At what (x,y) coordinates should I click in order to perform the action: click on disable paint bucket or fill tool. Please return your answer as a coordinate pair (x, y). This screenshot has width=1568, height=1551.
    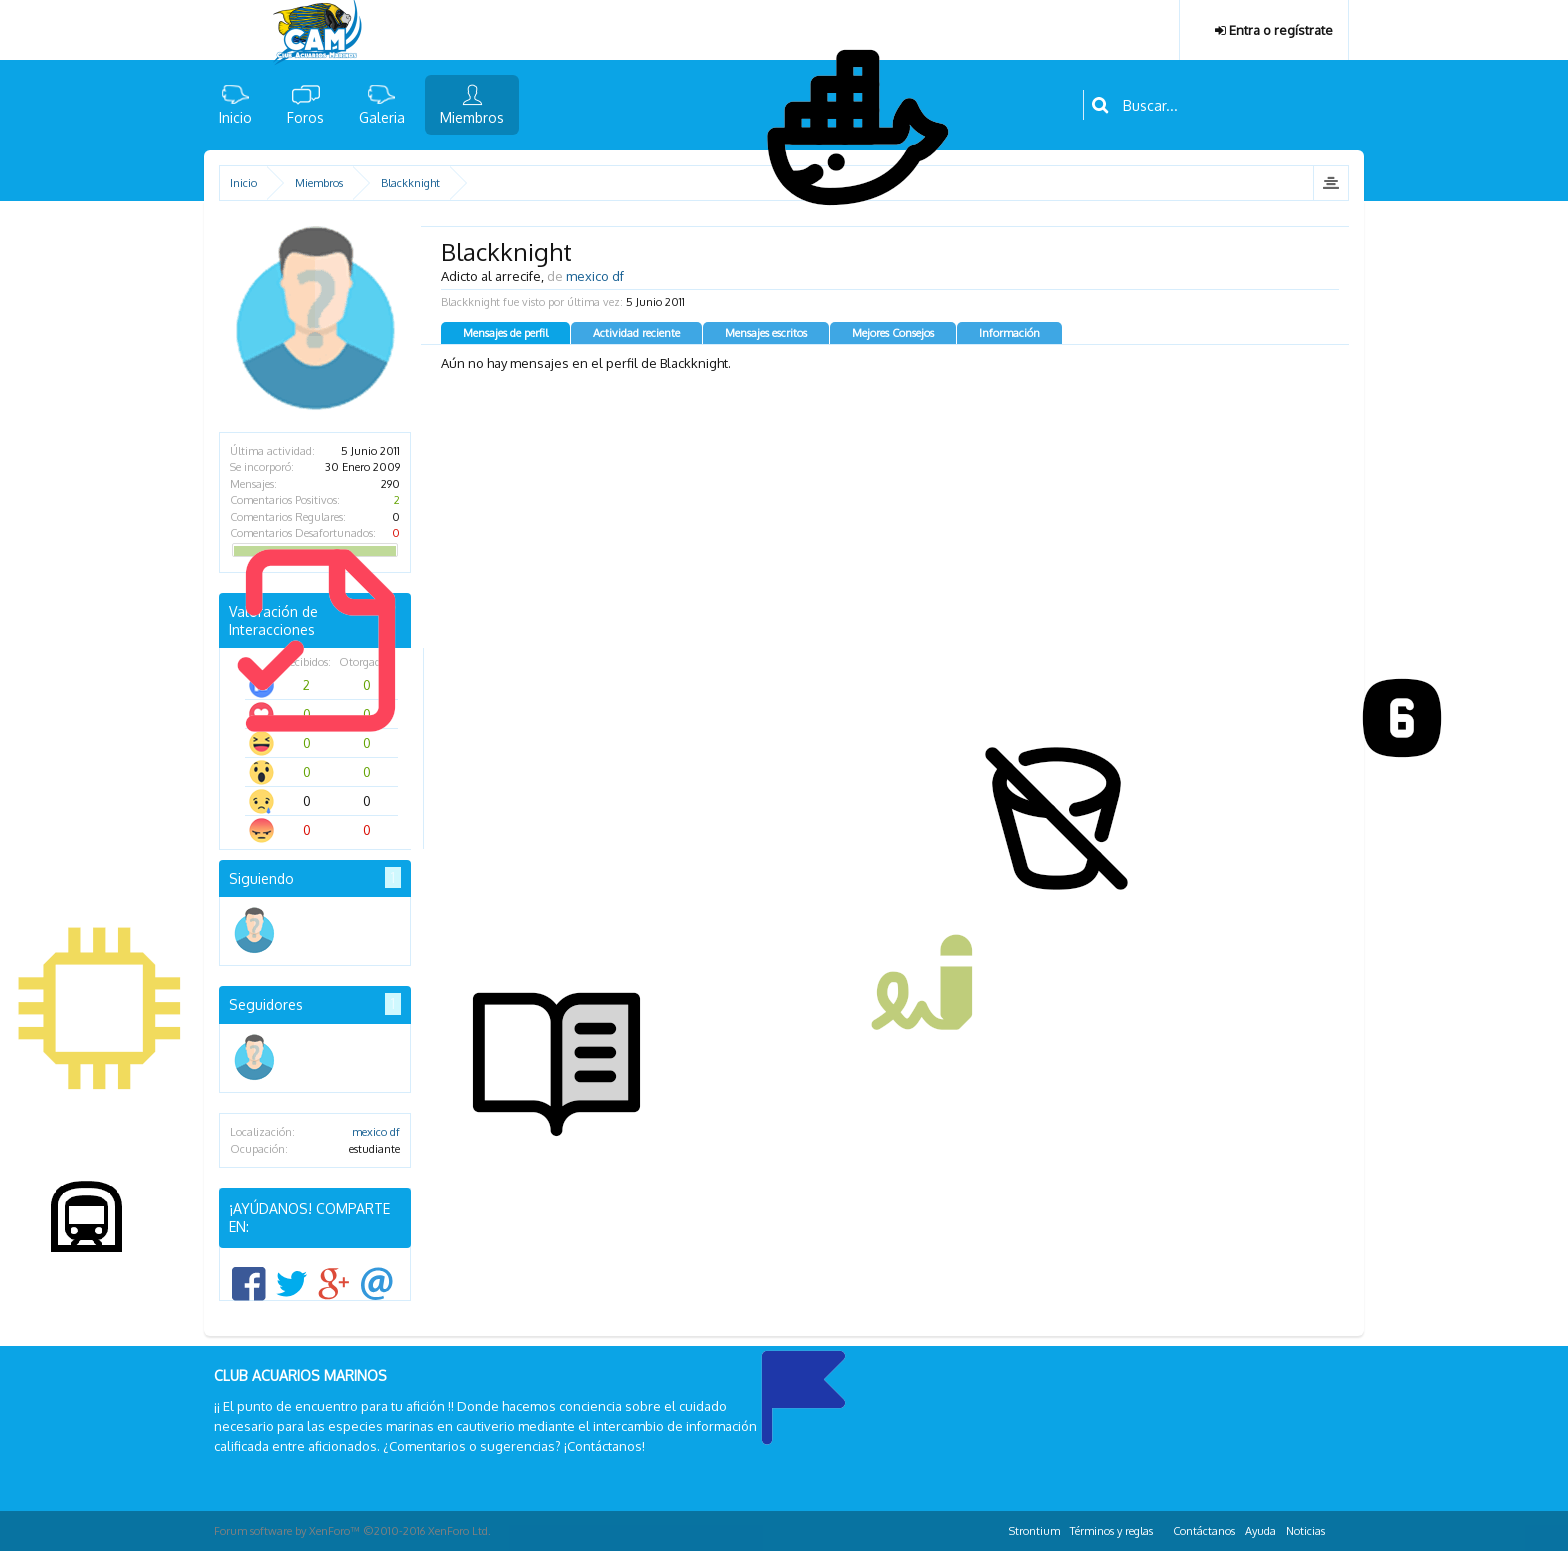
    Looking at the image, I should click on (1056, 818).